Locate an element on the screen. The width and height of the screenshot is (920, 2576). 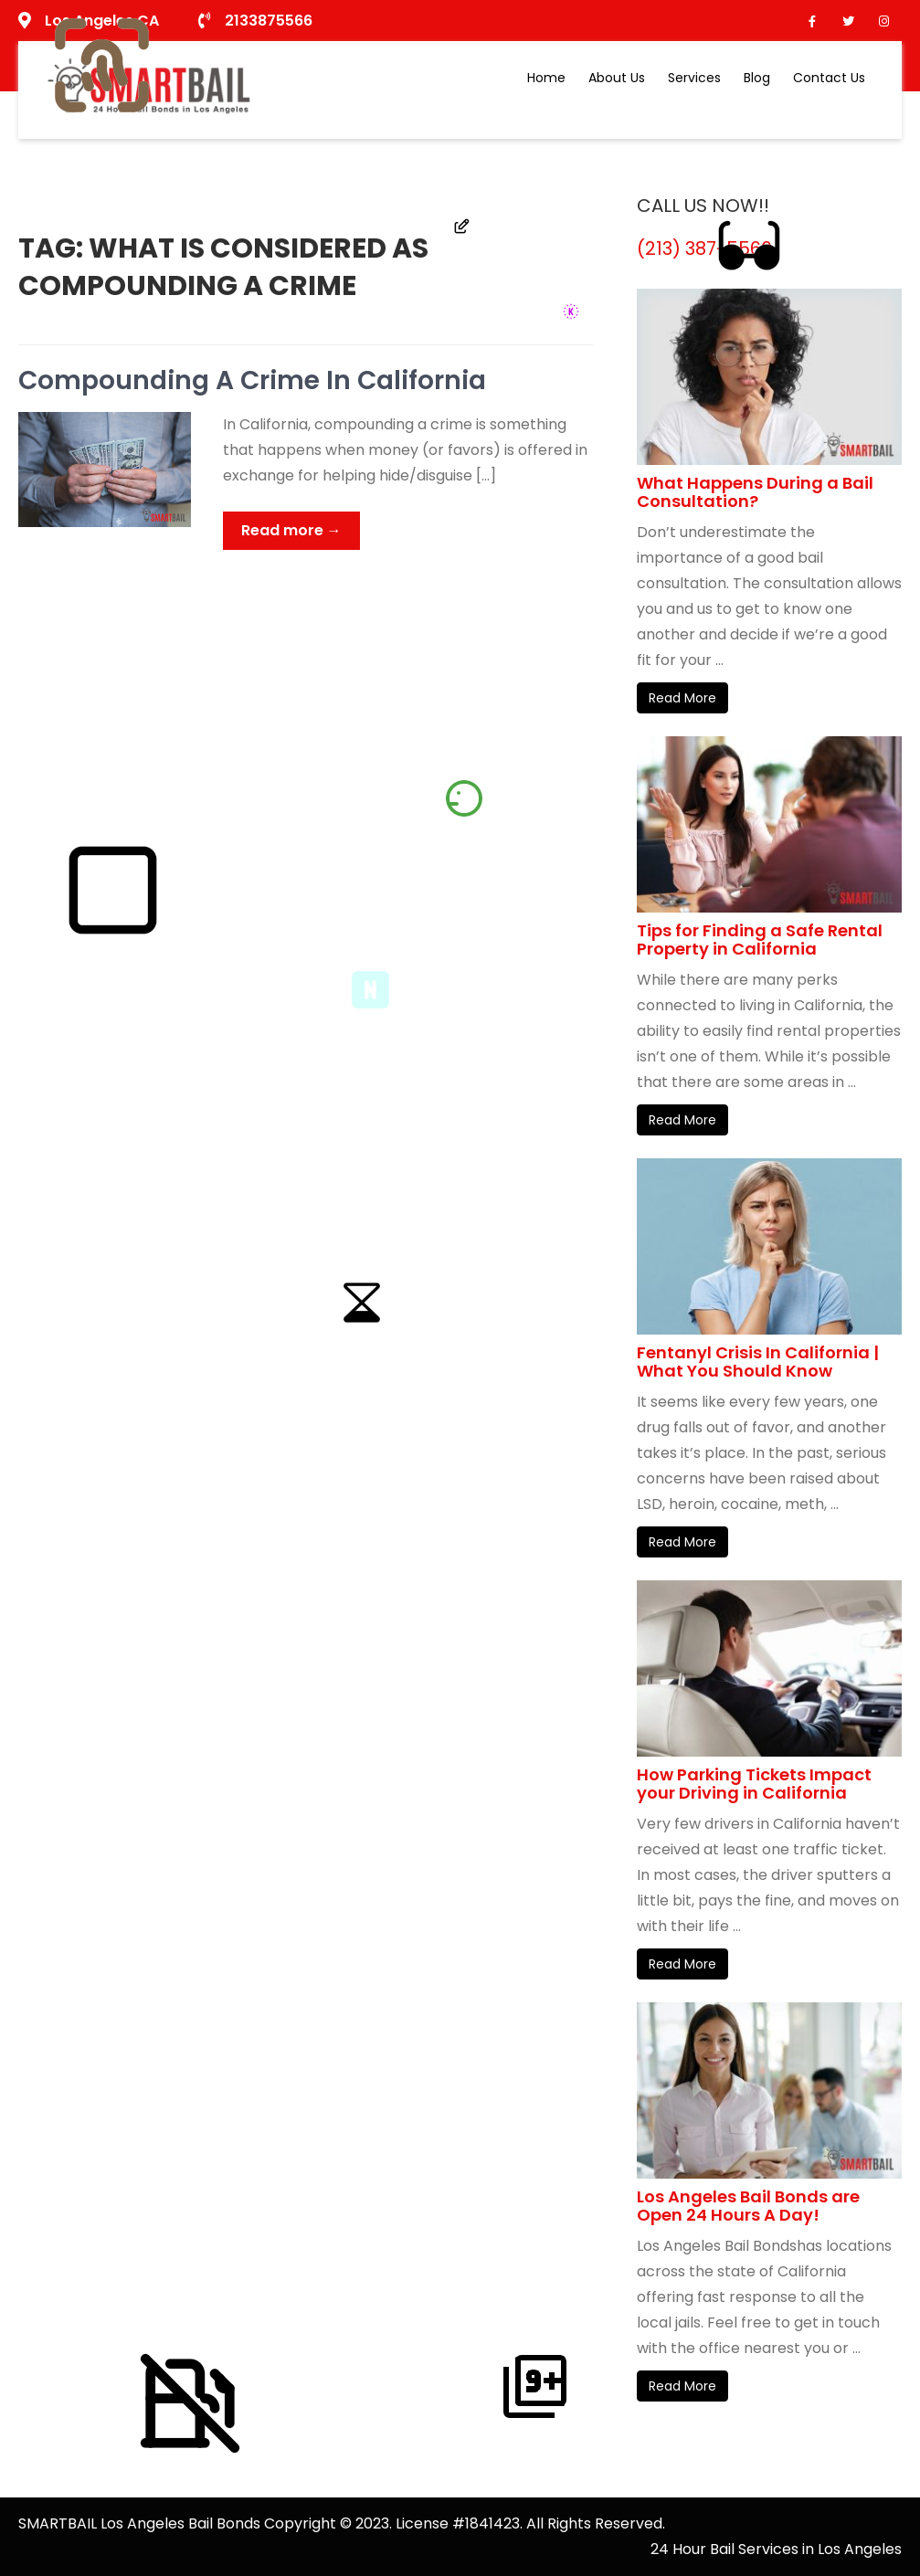
indicates an item starting with the letter N is located at coordinates (370, 989).